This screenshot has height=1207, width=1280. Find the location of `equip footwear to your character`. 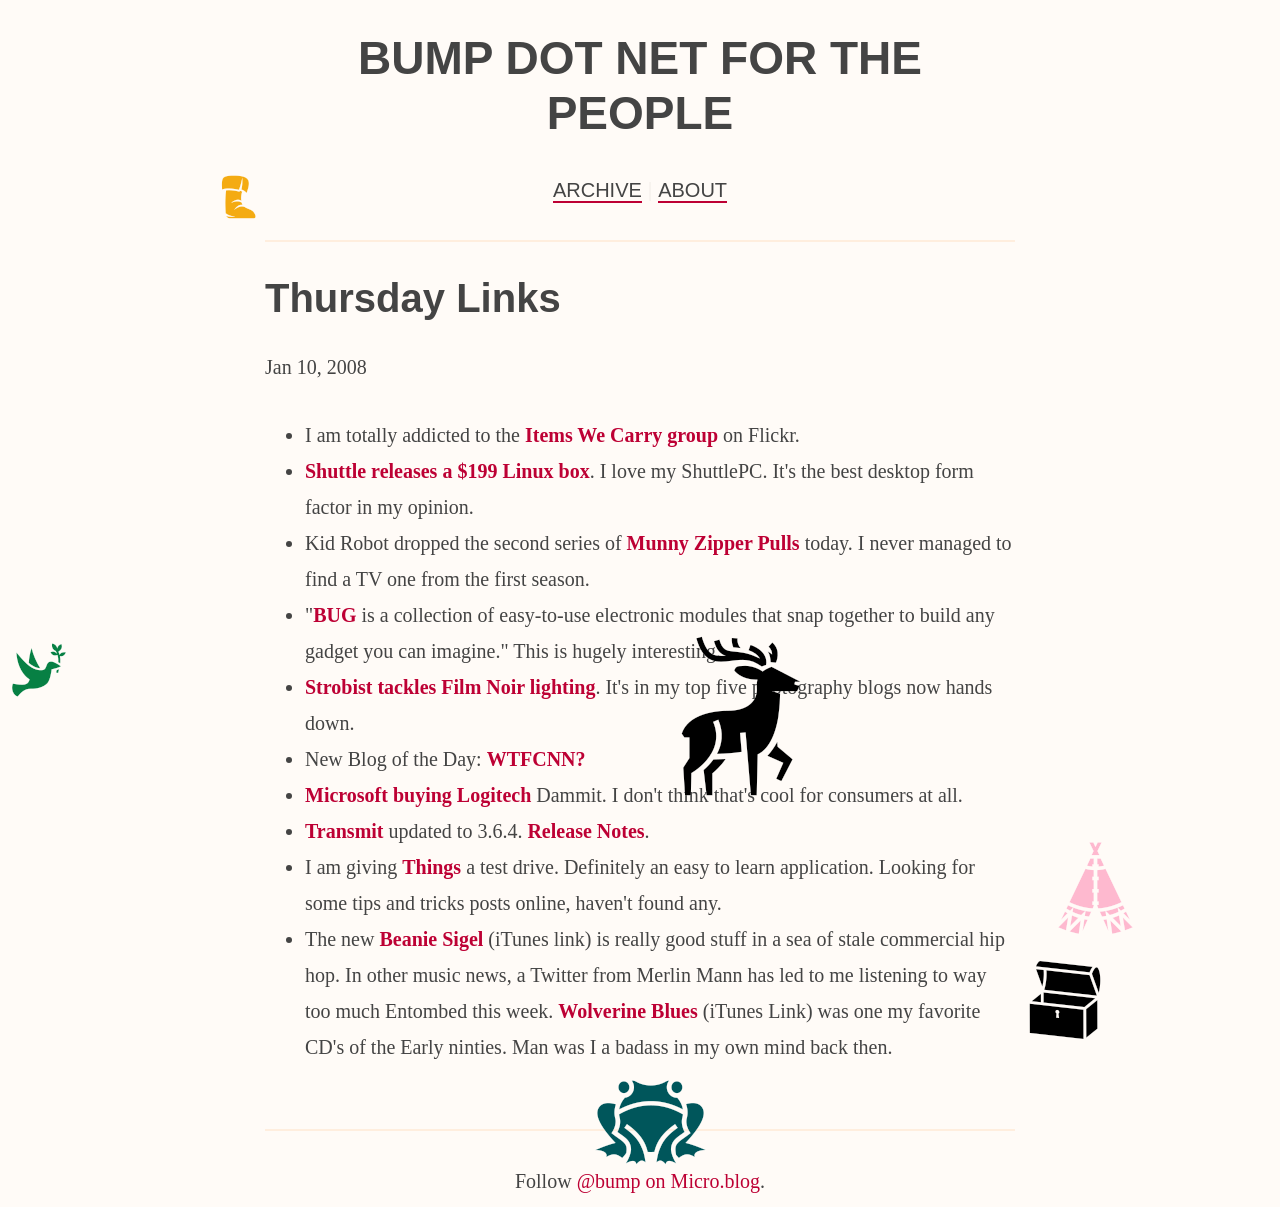

equip footwear to your character is located at coordinates (236, 197).